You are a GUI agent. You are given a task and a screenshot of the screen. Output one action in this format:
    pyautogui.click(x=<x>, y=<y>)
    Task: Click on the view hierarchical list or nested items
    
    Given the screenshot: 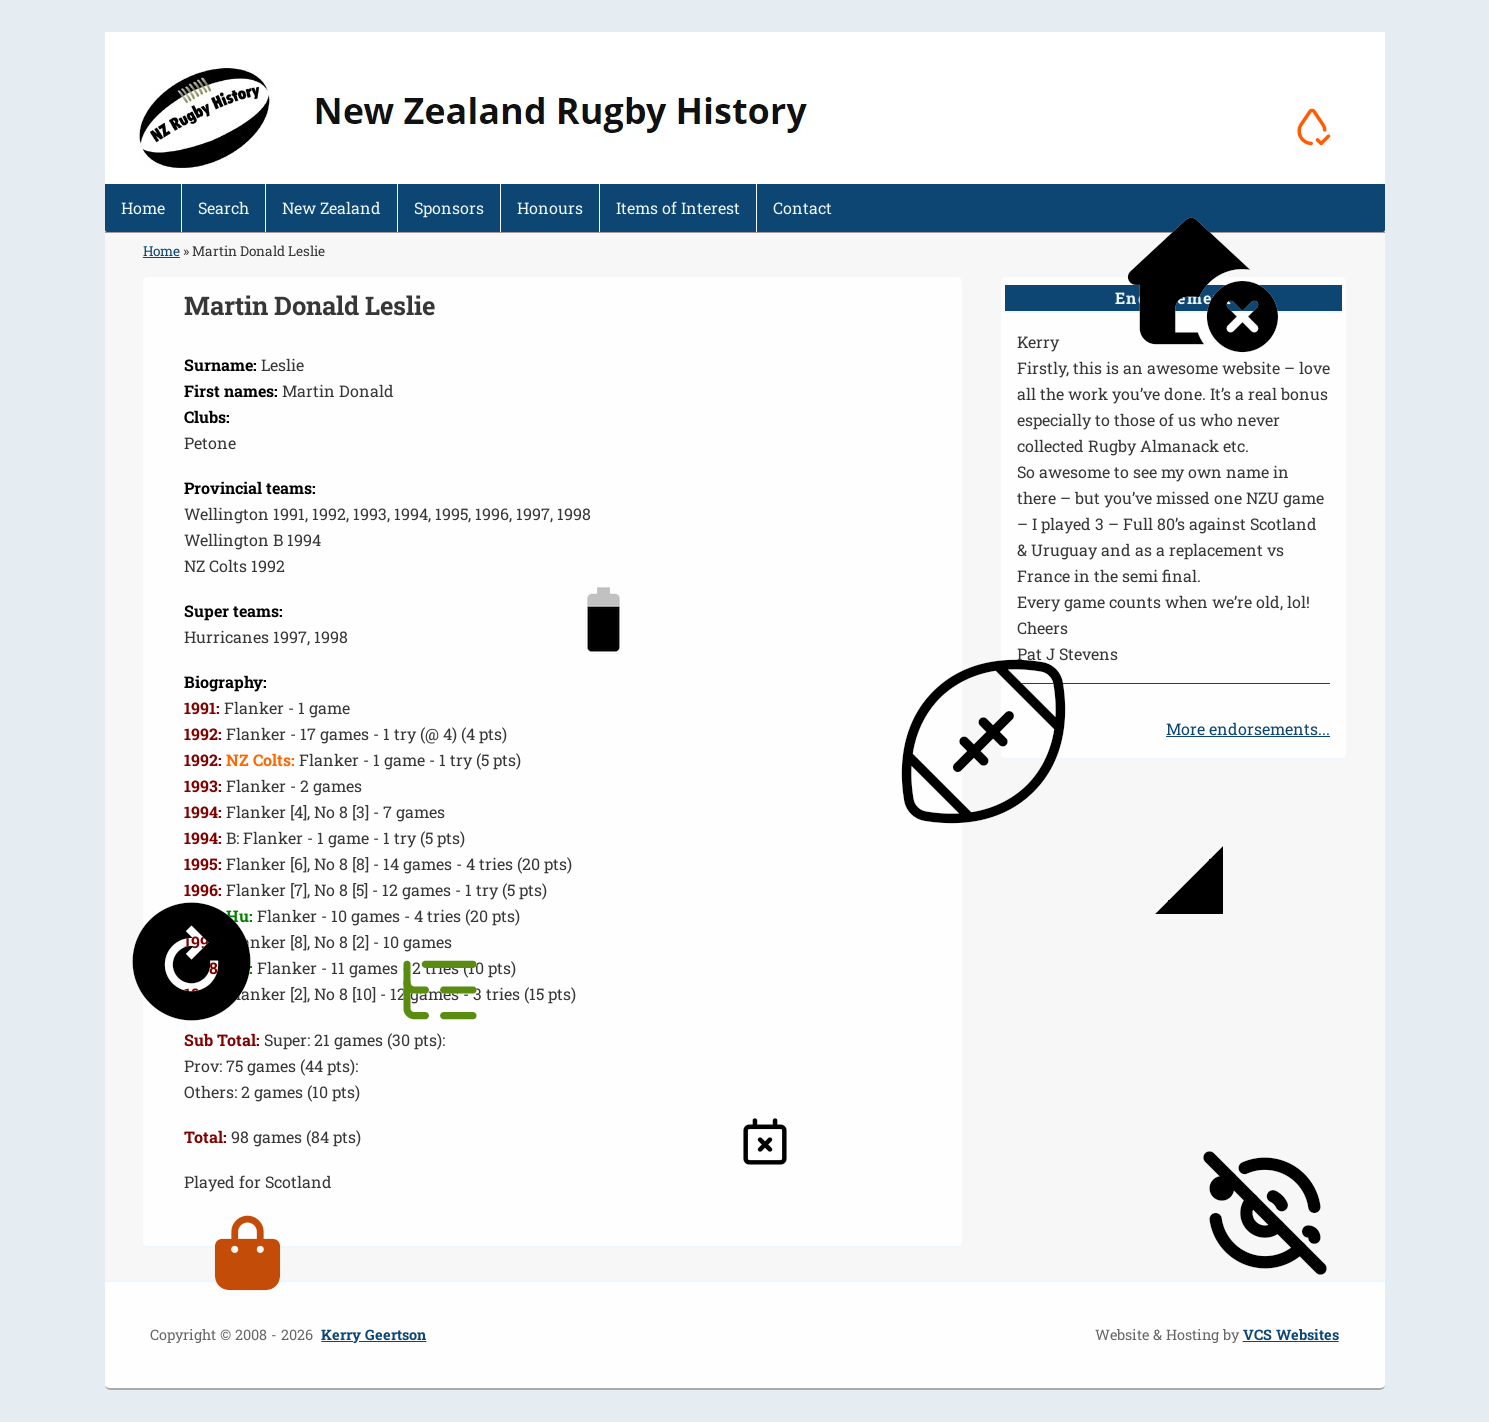 What is the action you would take?
    pyautogui.click(x=440, y=990)
    